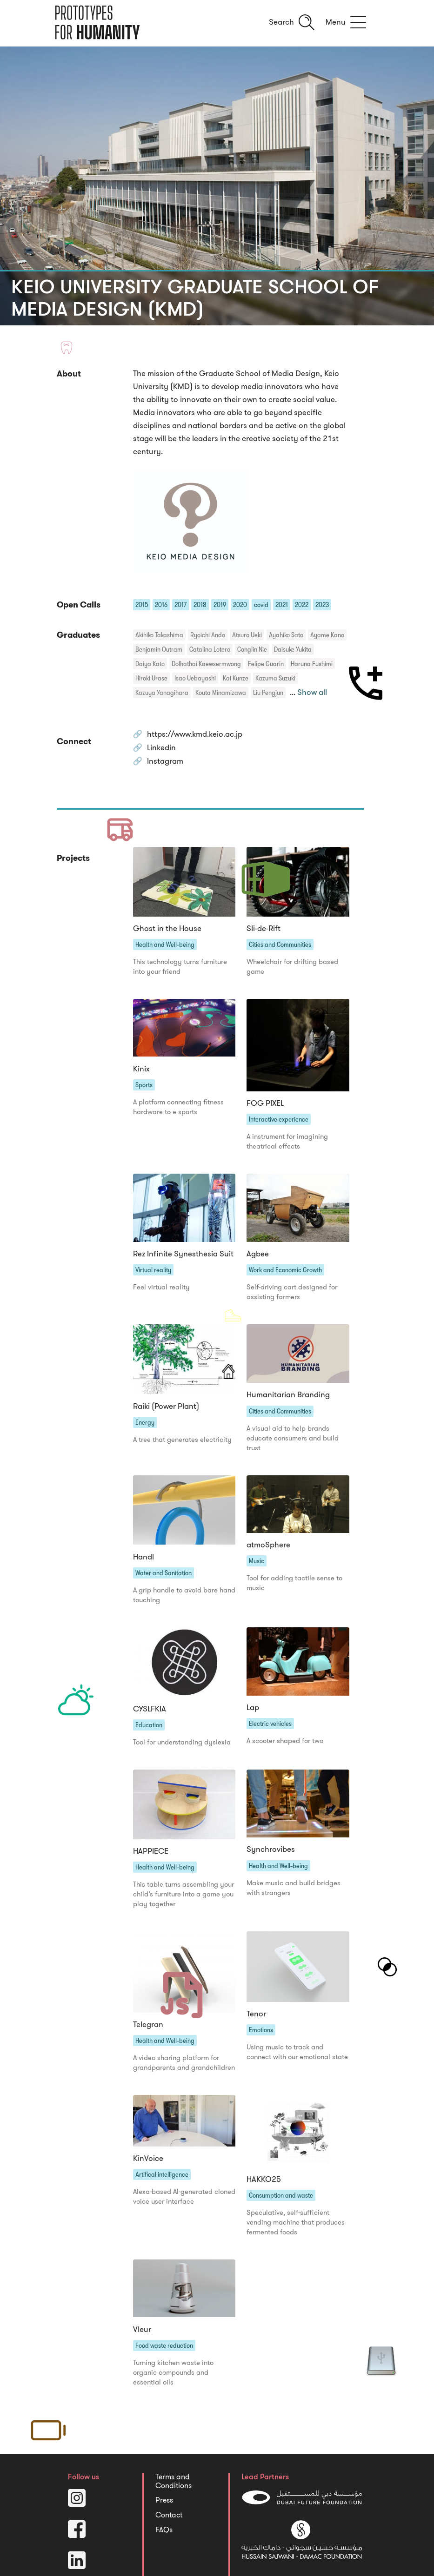  What do you see at coordinates (366, 683) in the screenshot?
I see `add a new contact to your phone` at bounding box center [366, 683].